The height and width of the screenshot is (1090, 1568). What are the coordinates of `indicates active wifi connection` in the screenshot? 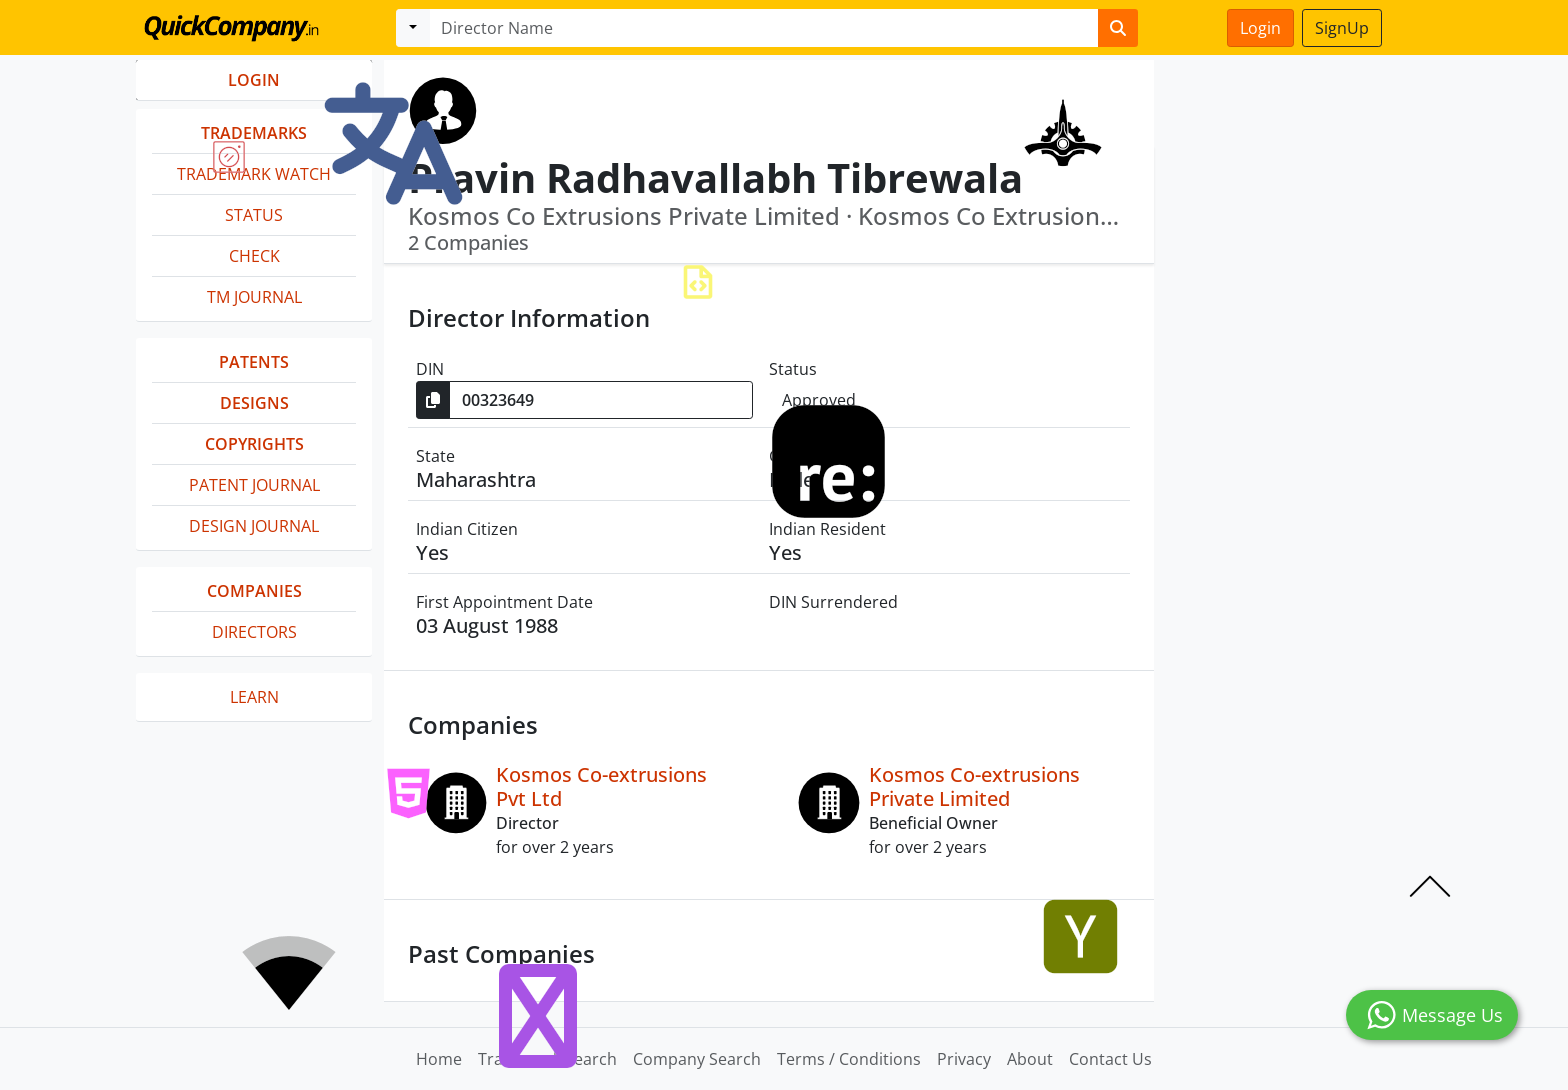 It's located at (289, 972).